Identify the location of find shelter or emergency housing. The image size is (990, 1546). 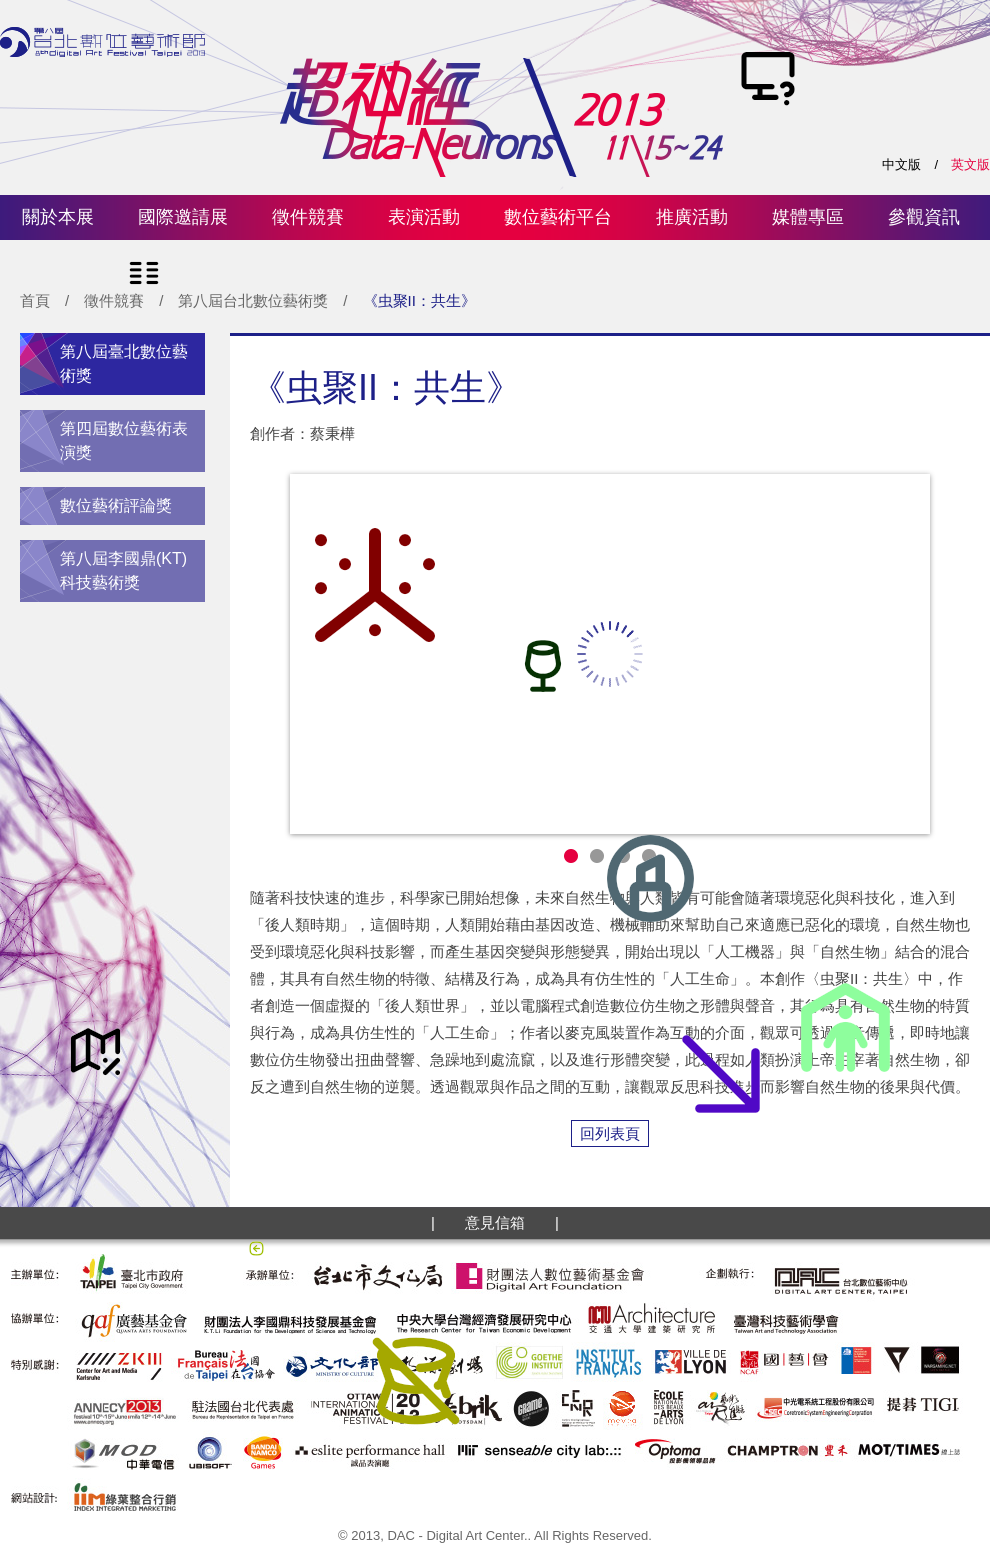
(845, 1027).